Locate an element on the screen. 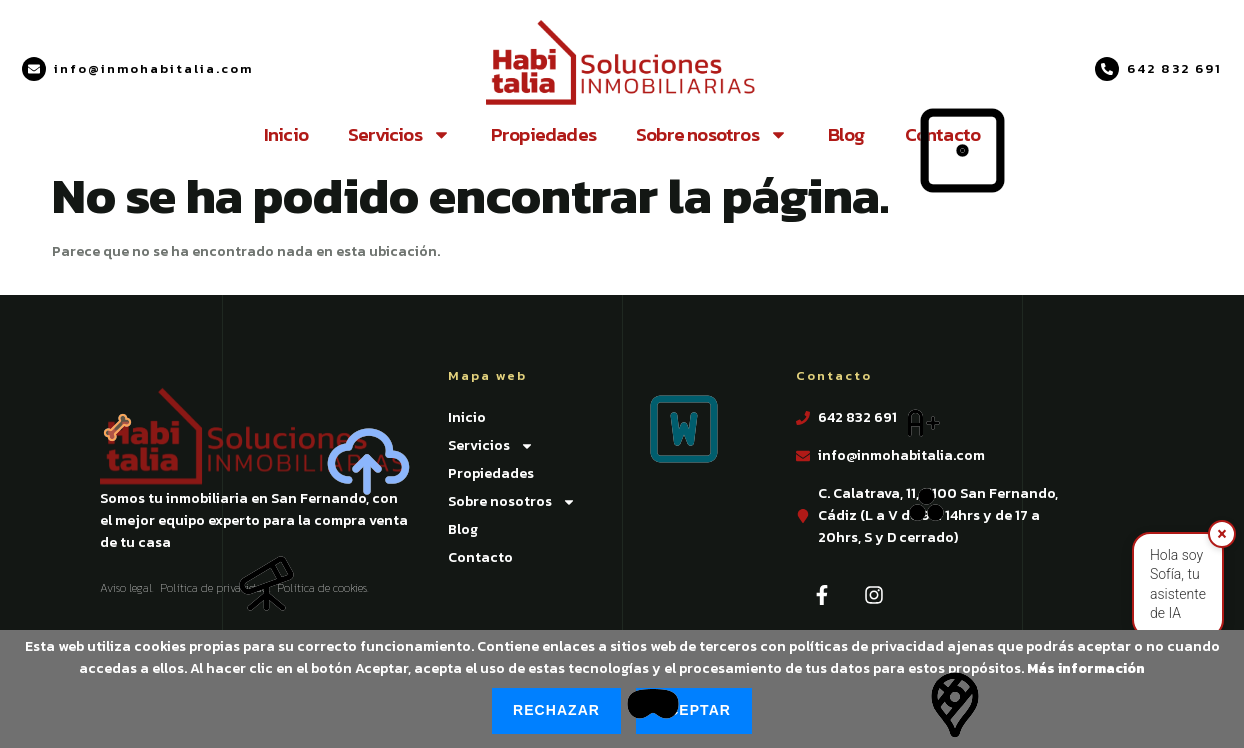 The image size is (1244, 748). access apple vision pro settings is located at coordinates (653, 703).